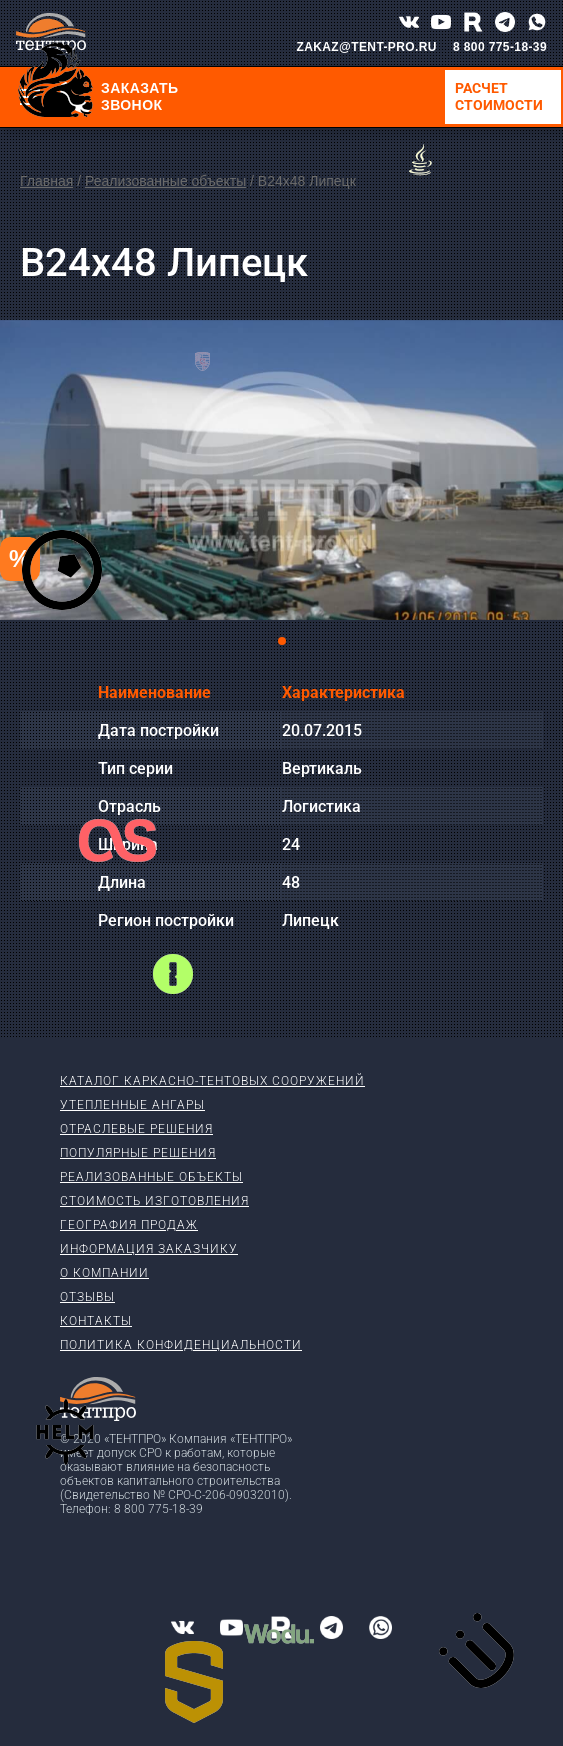 The image size is (563, 1746). What do you see at coordinates (62, 570) in the screenshot?
I see `open kuula 360° photo platform` at bounding box center [62, 570].